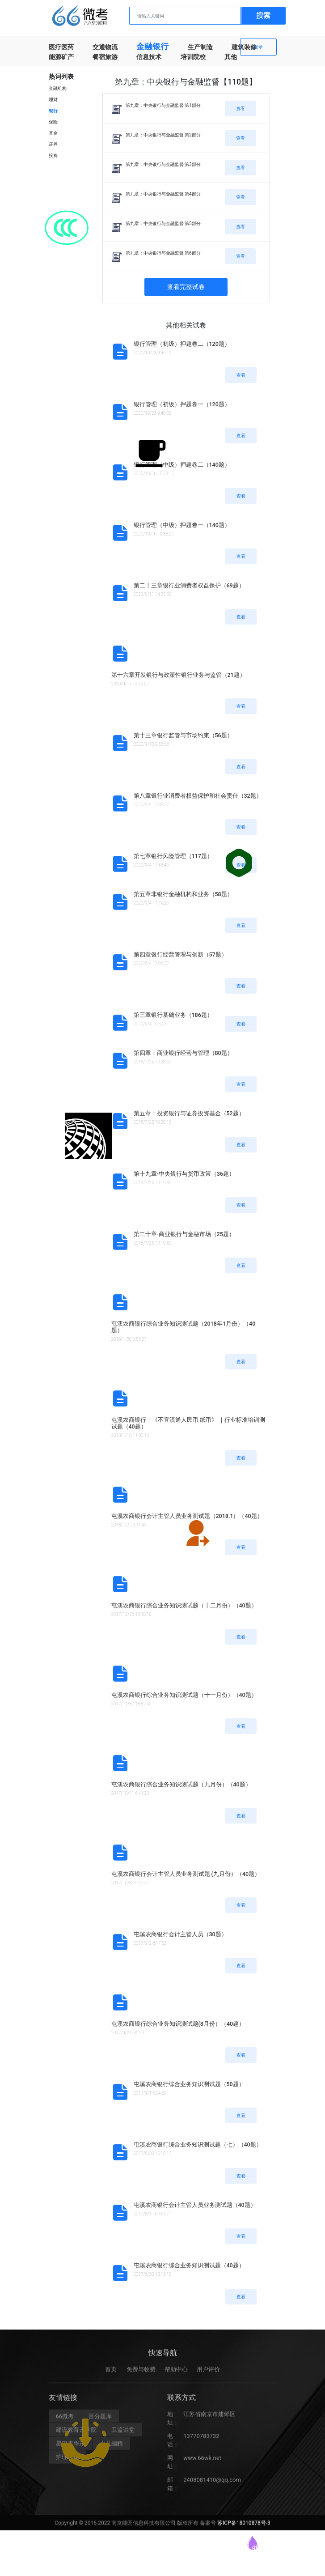  I want to click on share user profile with others, so click(196, 1534).